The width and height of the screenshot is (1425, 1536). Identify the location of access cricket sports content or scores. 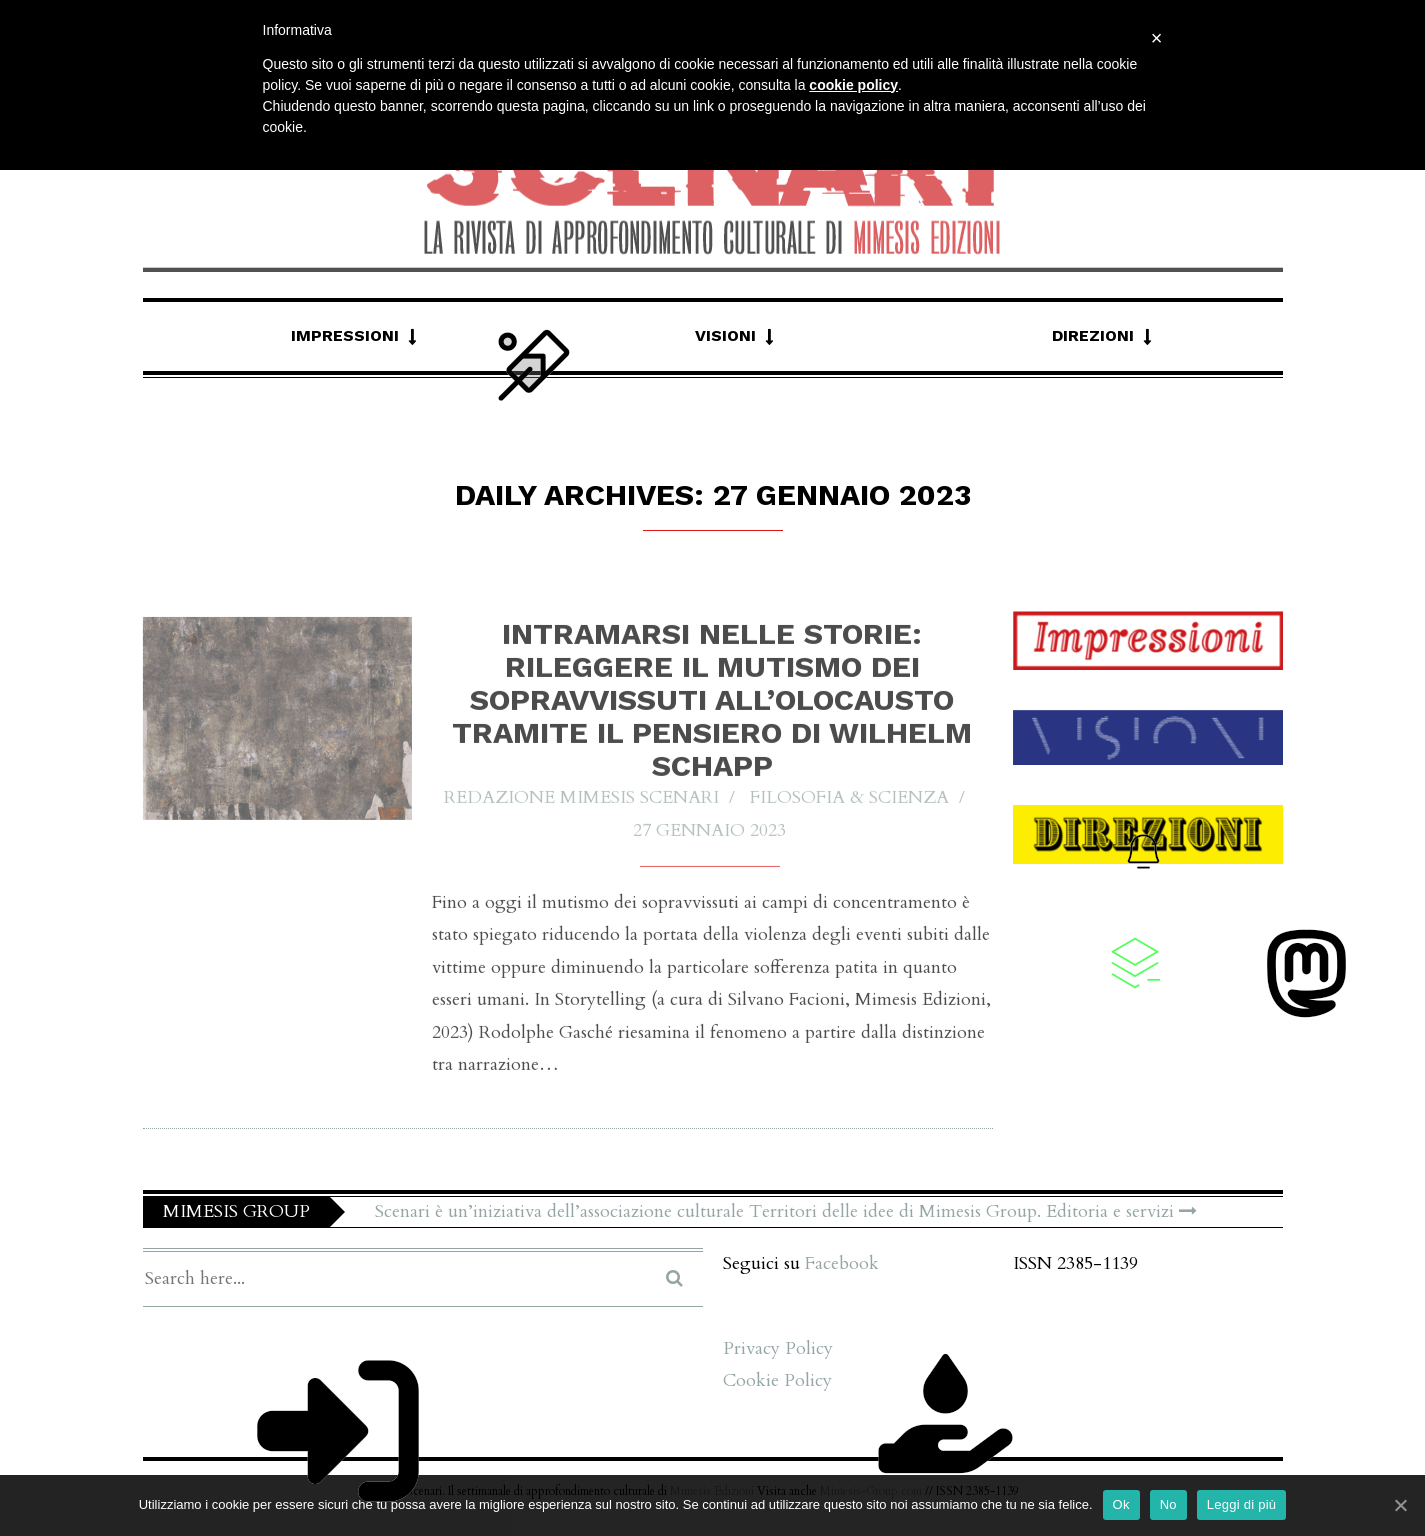
(530, 364).